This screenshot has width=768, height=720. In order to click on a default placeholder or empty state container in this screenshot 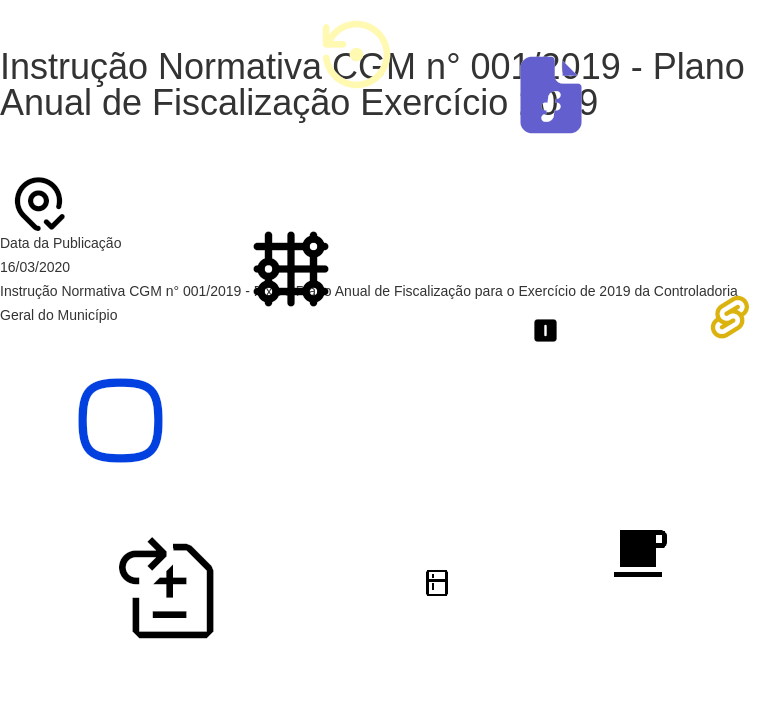, I will do `click(120, 420)`.